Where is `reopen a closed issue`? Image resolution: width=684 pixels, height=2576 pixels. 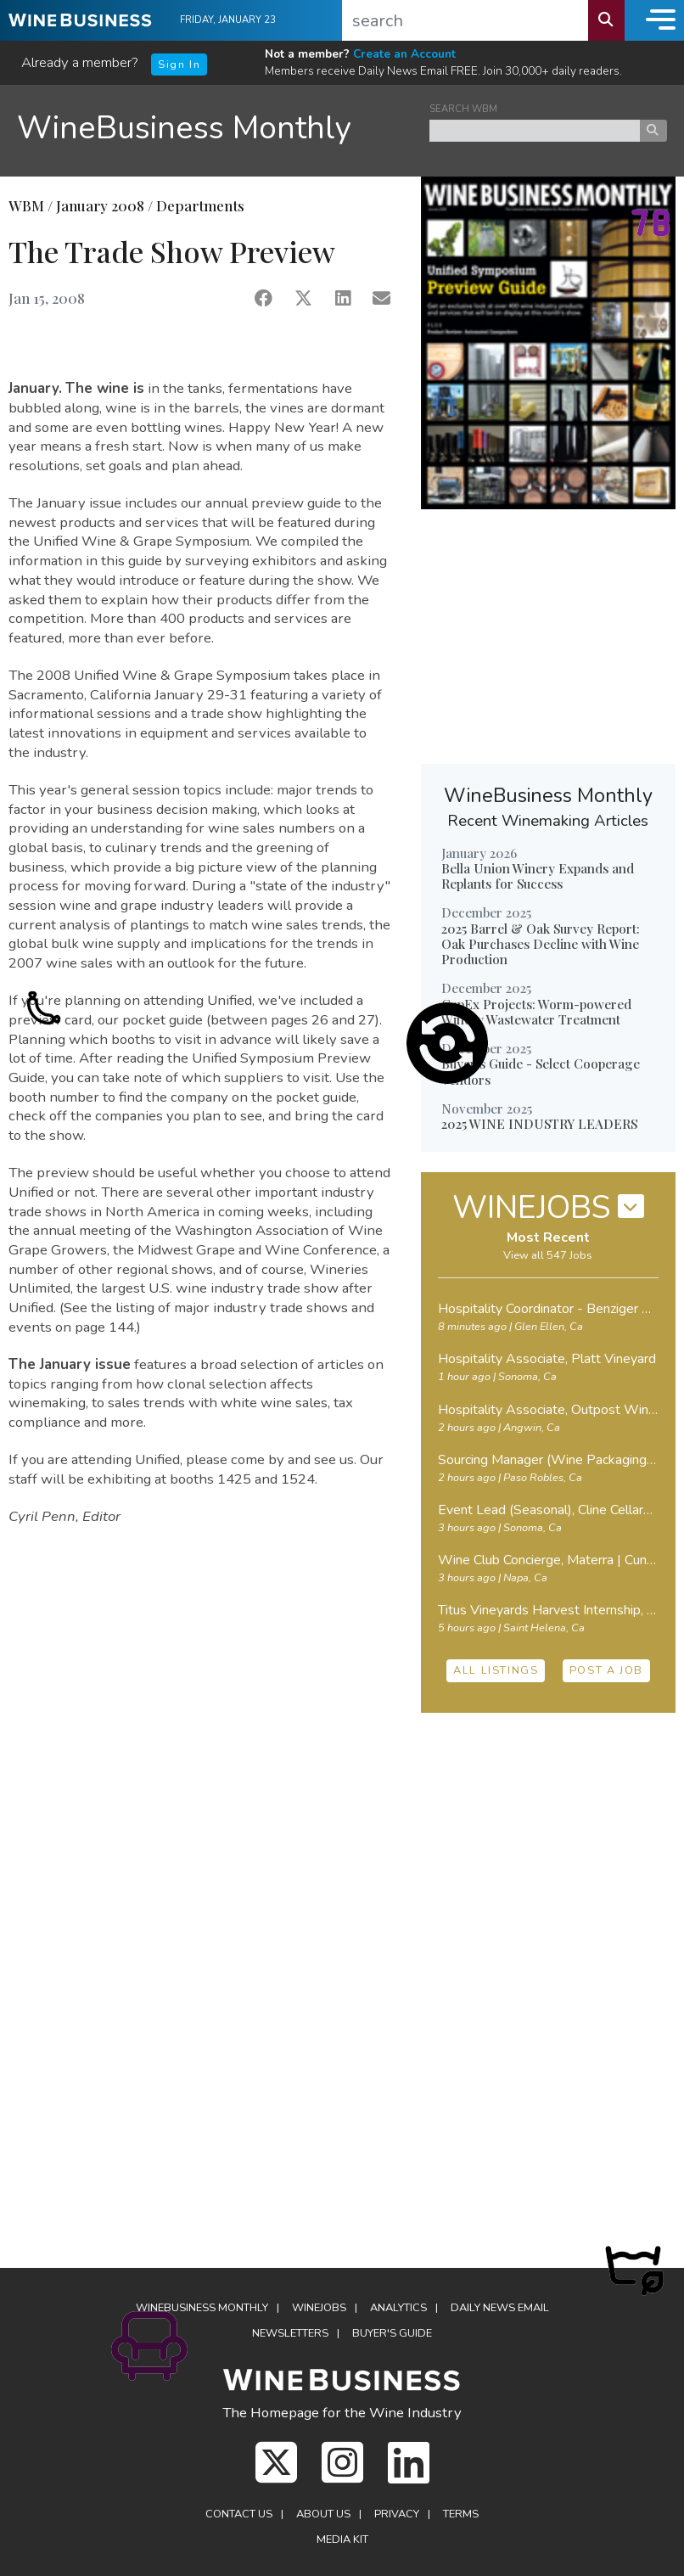
reopen a closed issue is located at coordinates (447, 1043).